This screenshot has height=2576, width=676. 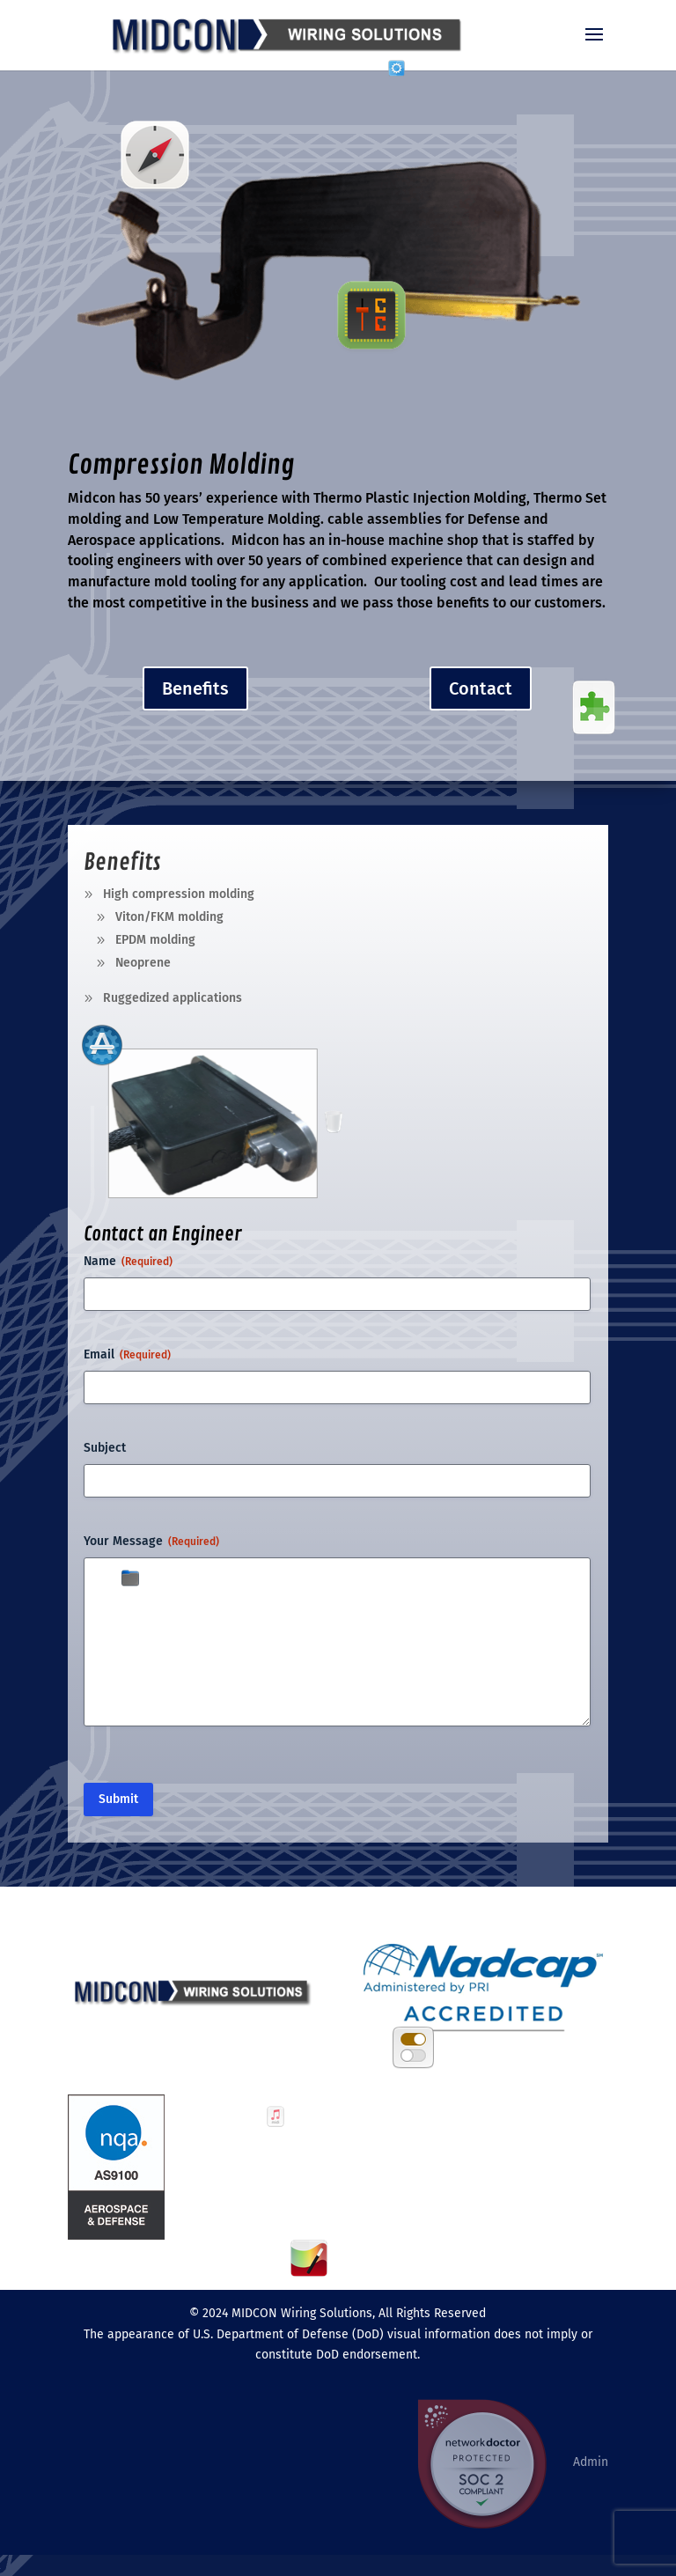 What do you see at coordinates (130, 1578) in the screenshot?
I see `open a folder to view its contents` at bounding box center [130, 1578].